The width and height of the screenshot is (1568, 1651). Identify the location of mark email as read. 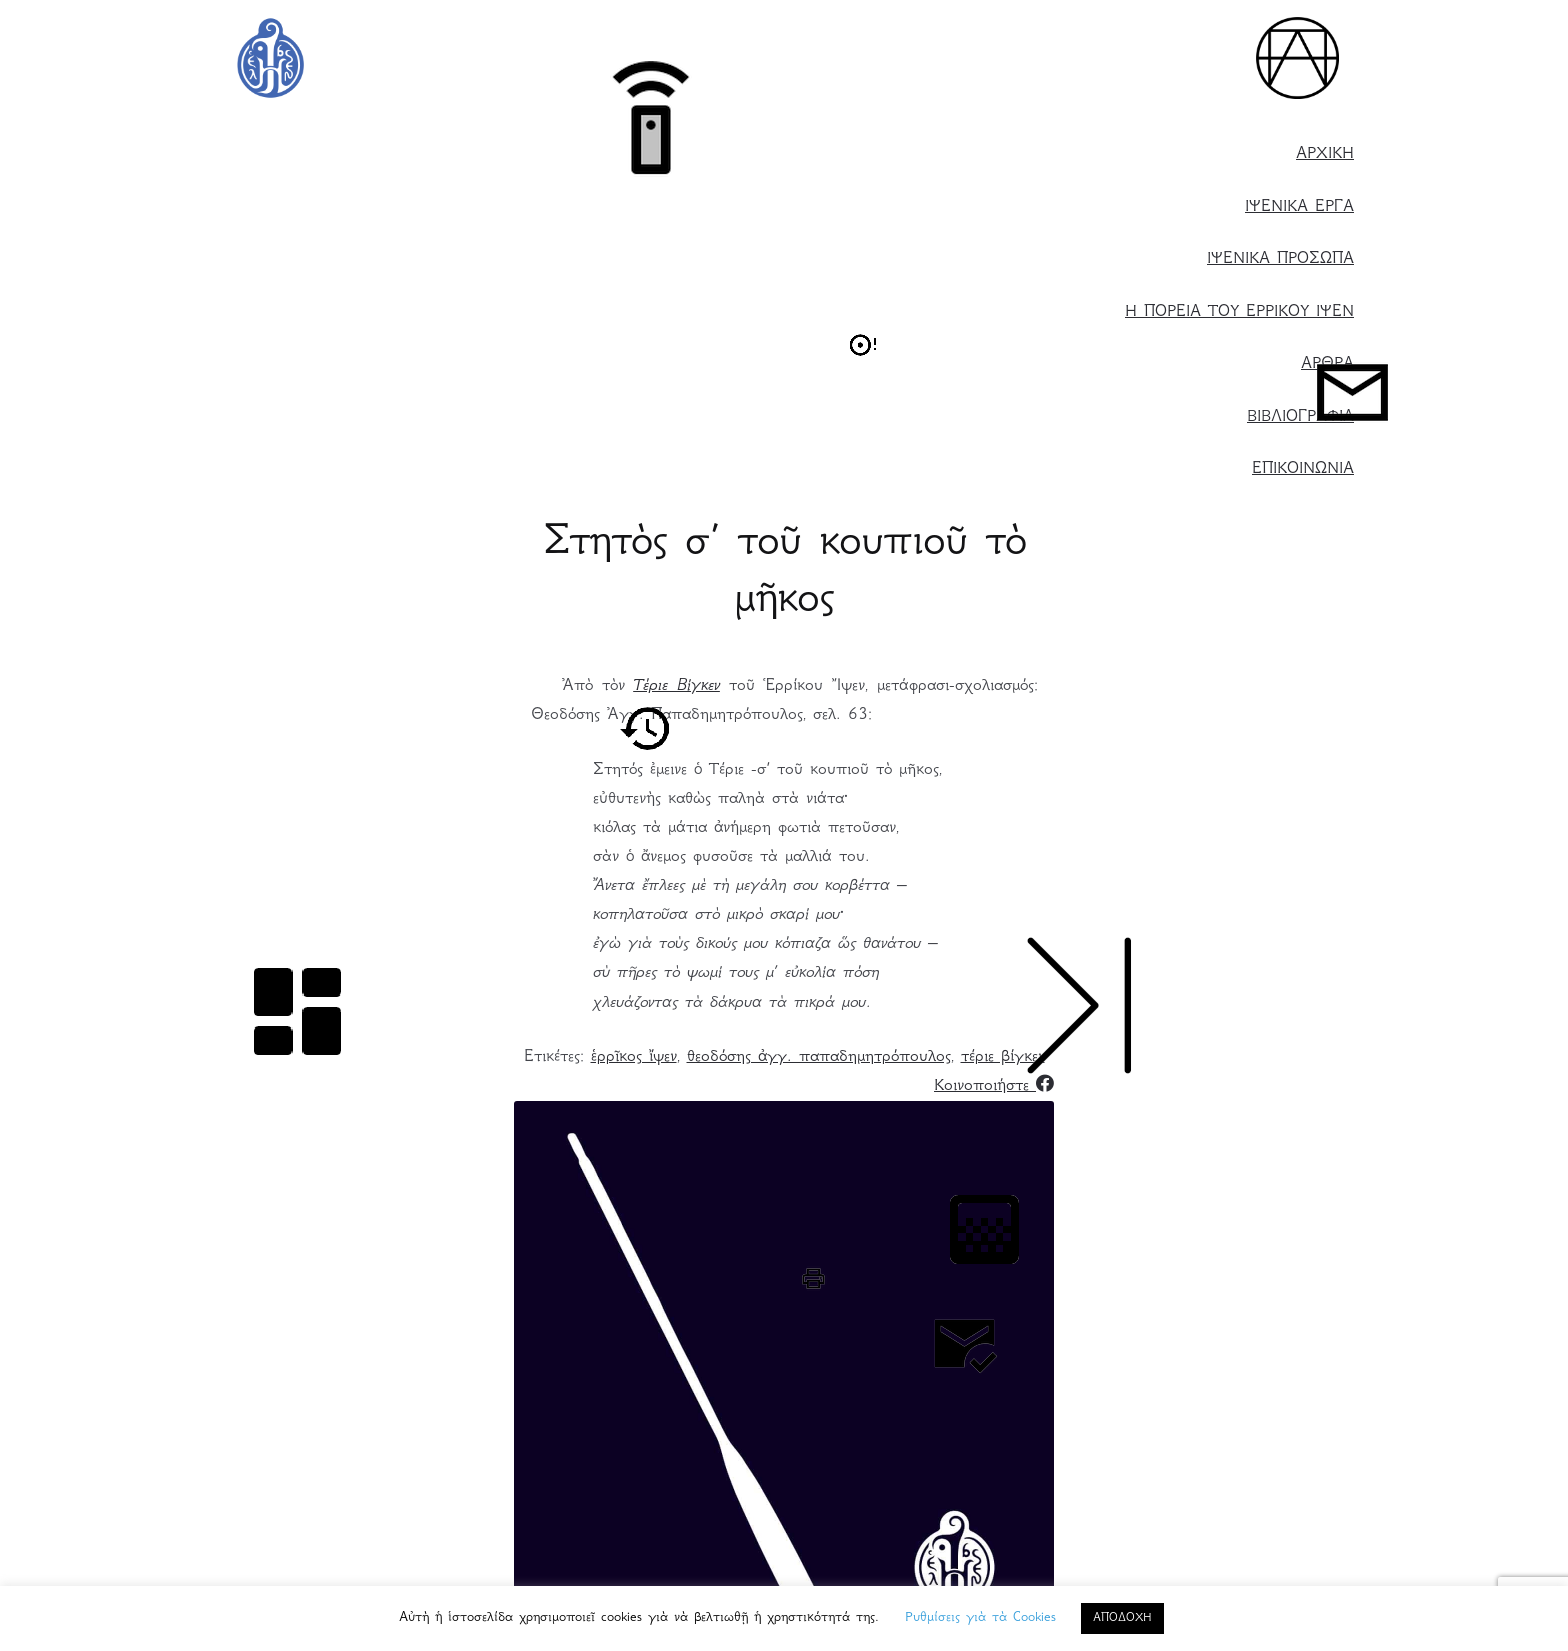
(964, 1343).